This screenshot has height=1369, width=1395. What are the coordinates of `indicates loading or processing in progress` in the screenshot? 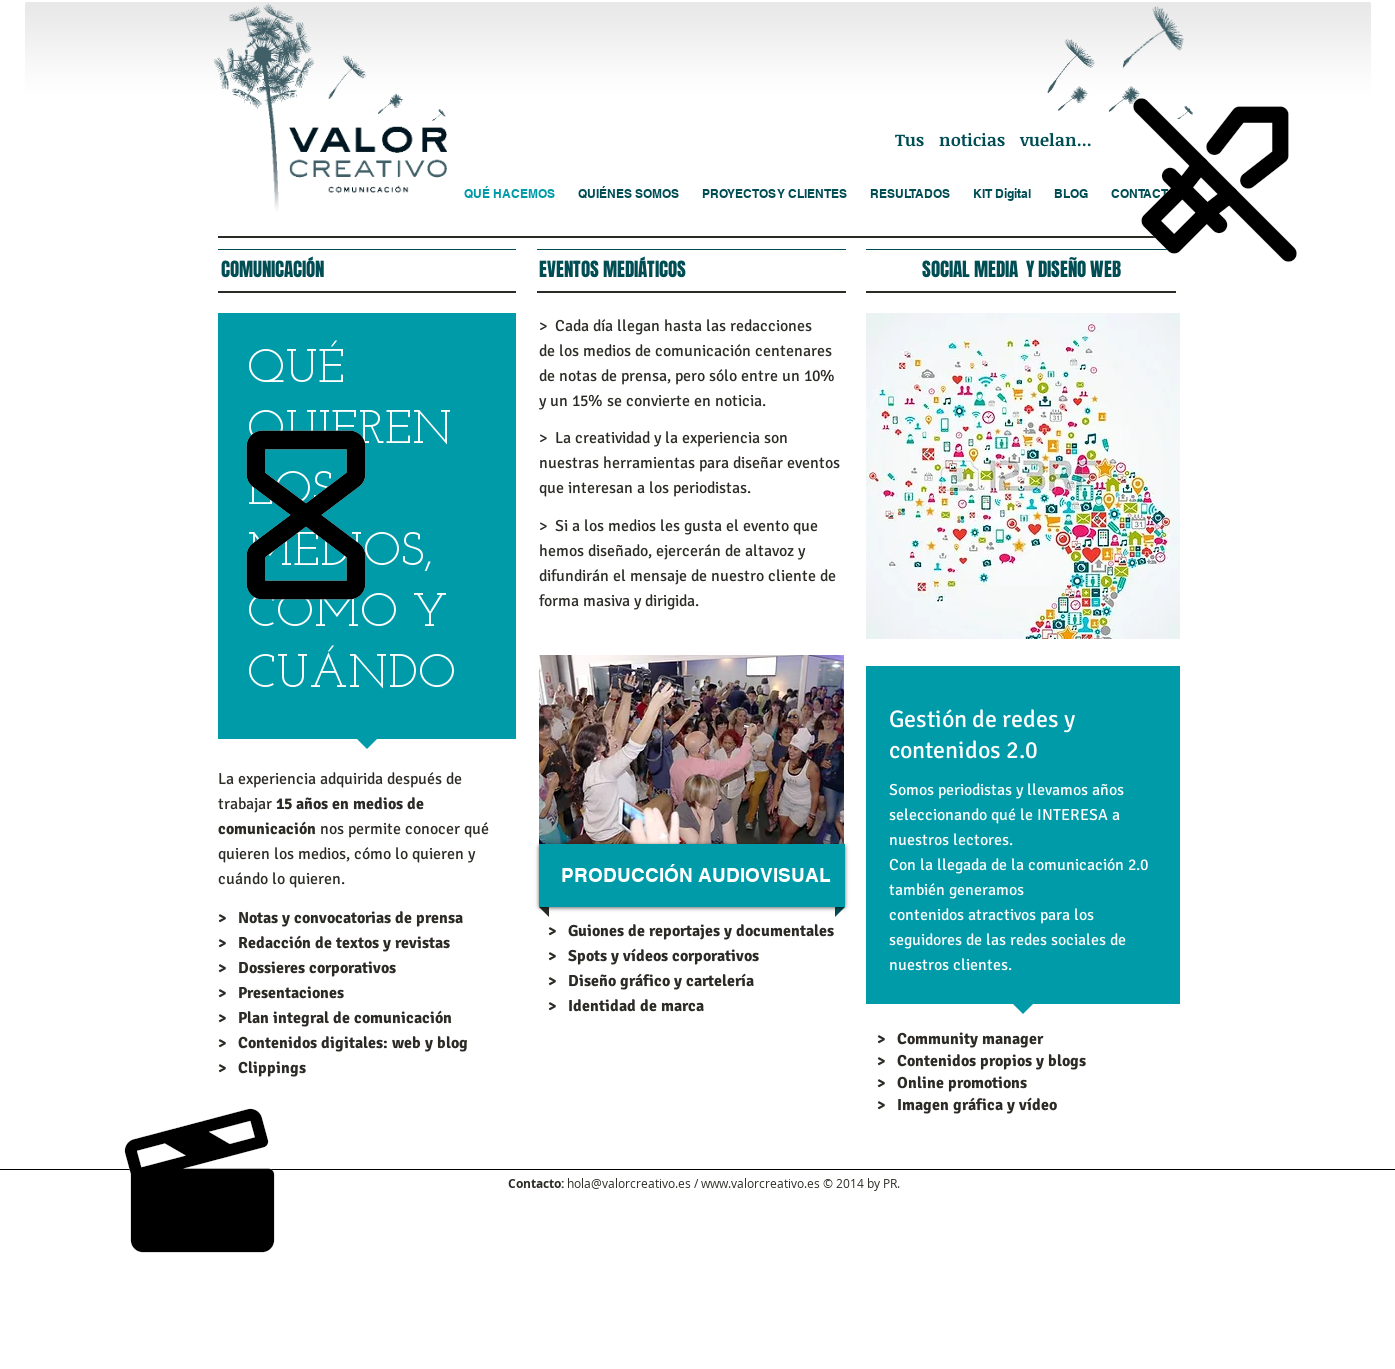 It's located at (306, 515).